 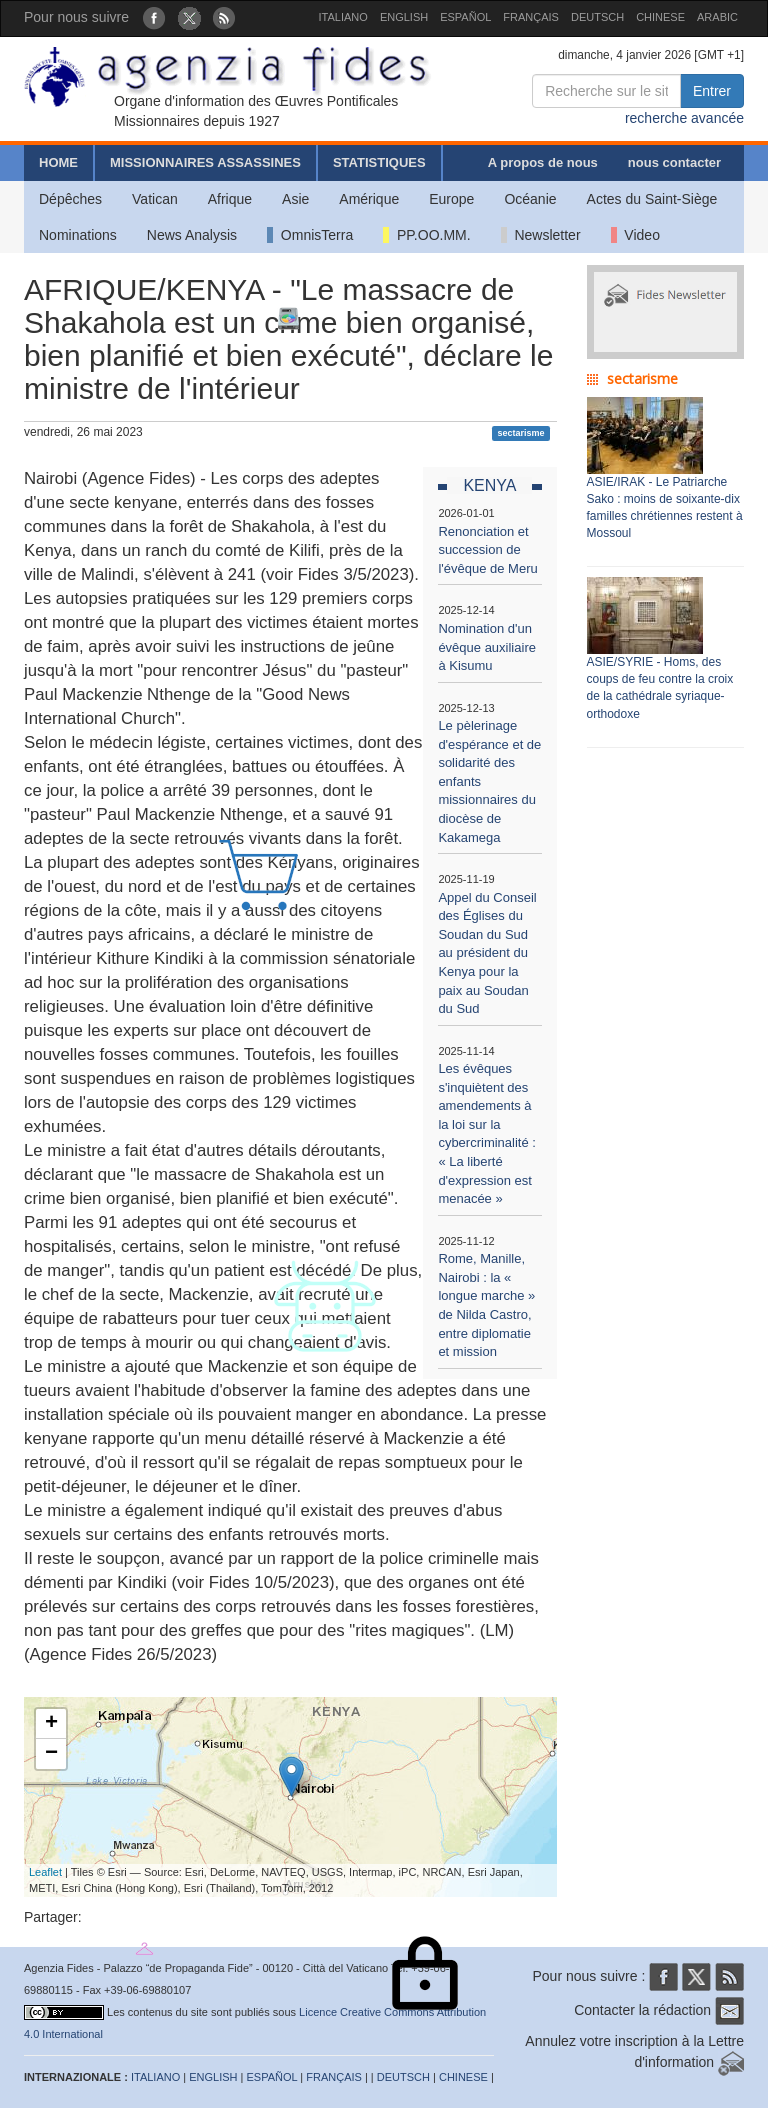 What do you see at coordinates (260, 875) in the screenshot?
I see `view your shopping cart` at bounding box center [260, 875].